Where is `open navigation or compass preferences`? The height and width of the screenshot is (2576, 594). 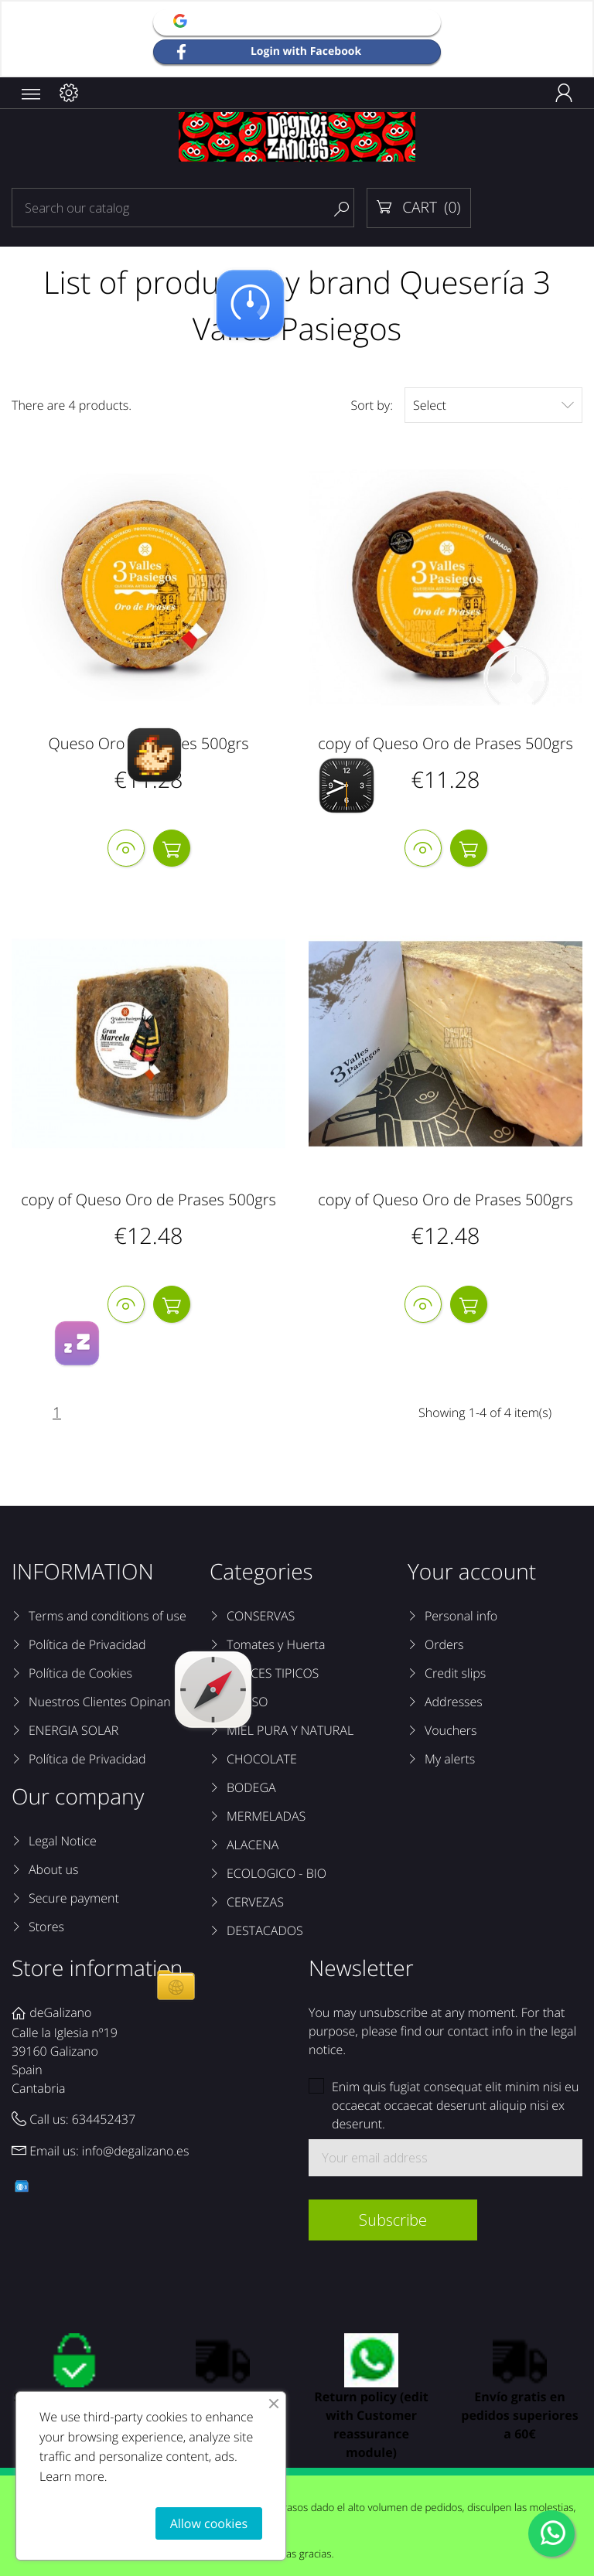 open navigation or compass preferences is located at coordinates (213, 1689).